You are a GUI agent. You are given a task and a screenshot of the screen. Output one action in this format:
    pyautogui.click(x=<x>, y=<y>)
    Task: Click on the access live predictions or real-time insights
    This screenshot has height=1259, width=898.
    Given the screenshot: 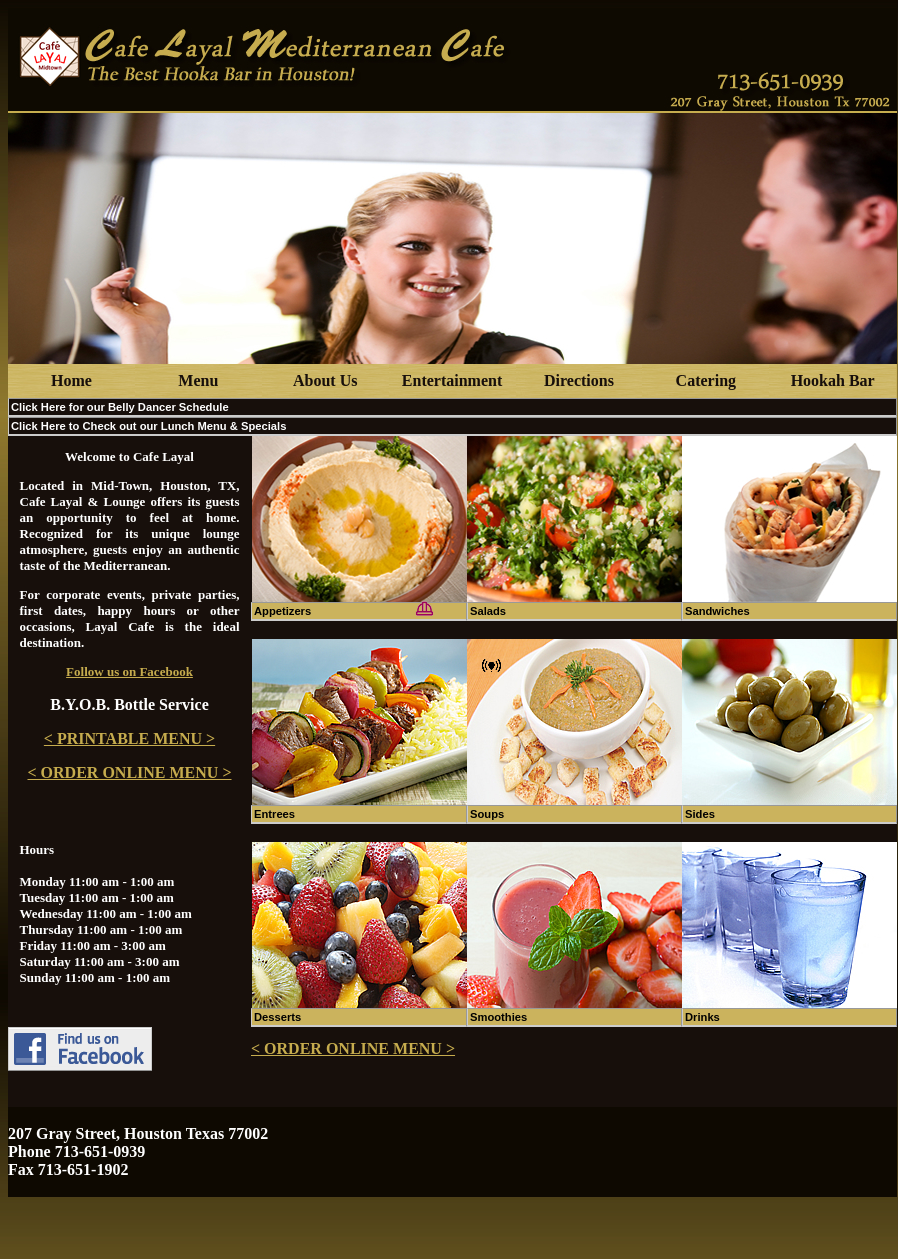 What is the action you would take?
    pyautogui.click(x=491, y=665)
    